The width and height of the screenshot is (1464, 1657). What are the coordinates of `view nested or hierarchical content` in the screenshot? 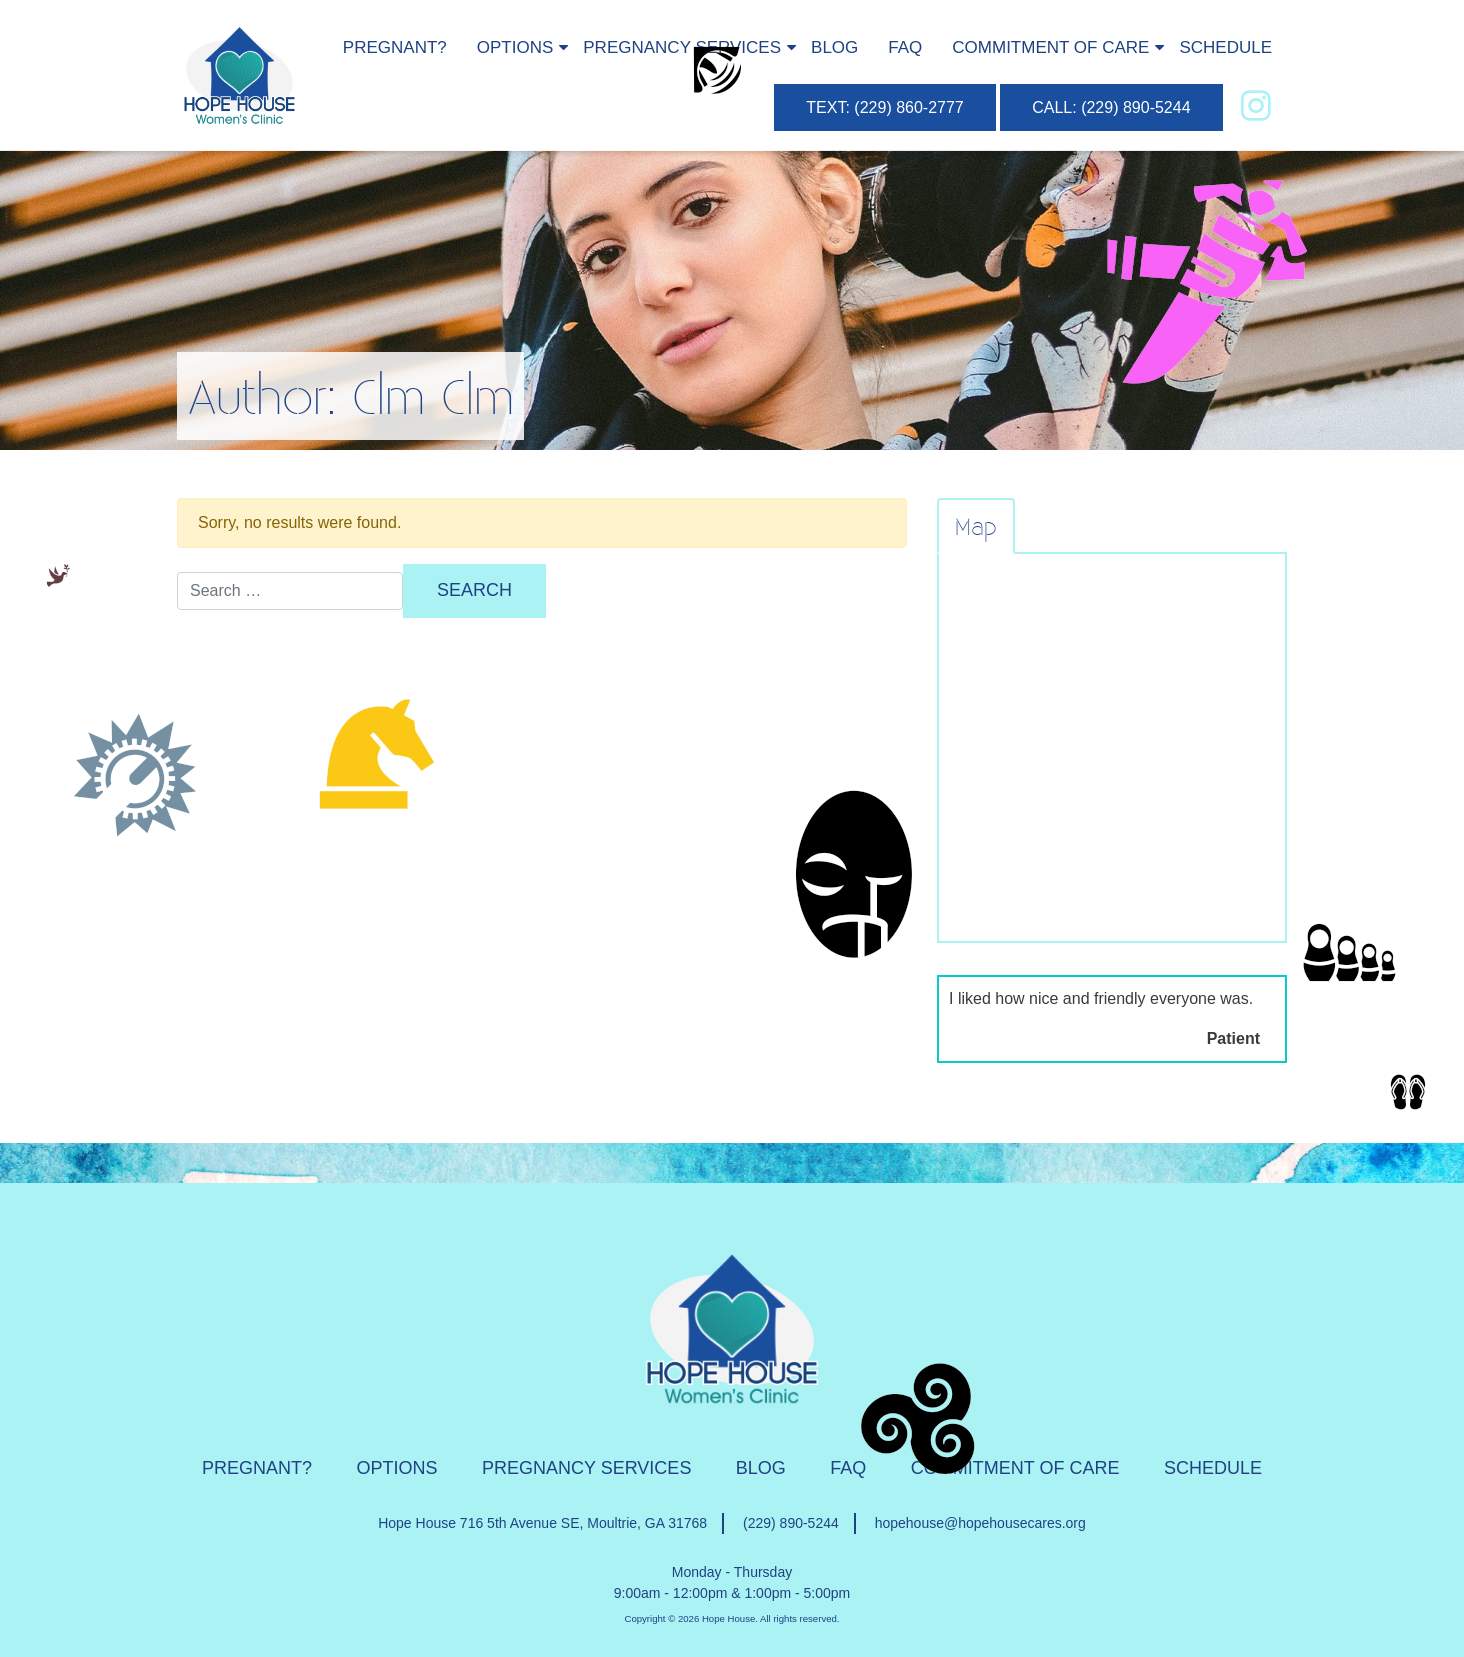 It's located at (1349, 952).